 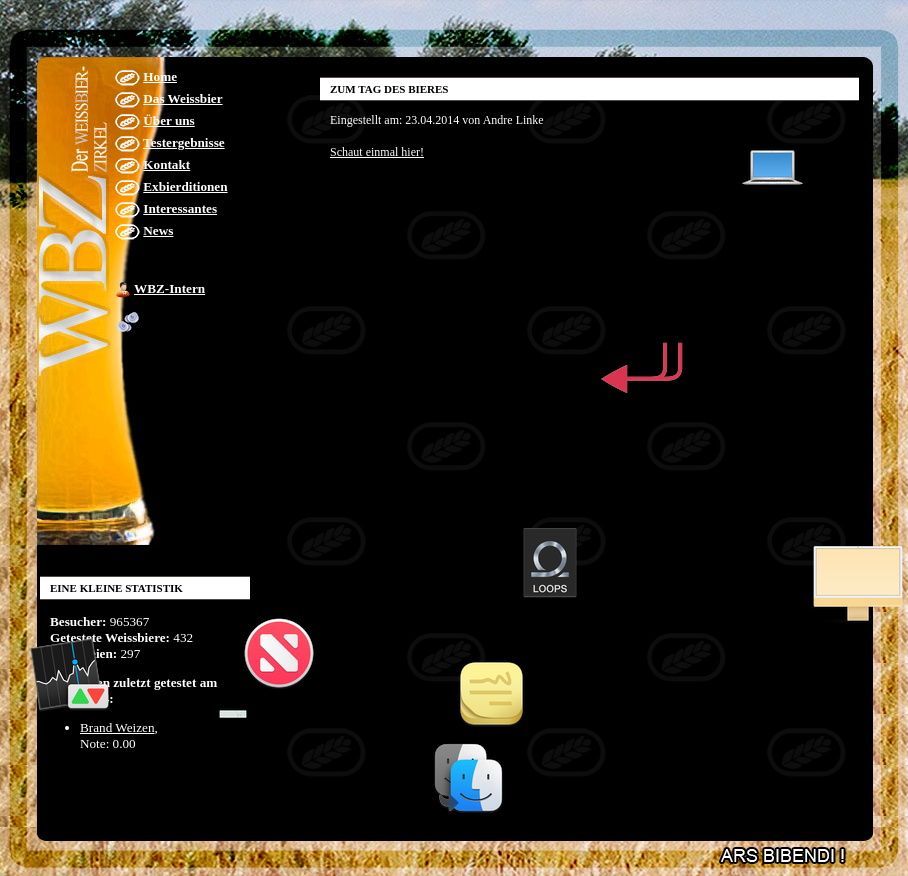 I want to click on manage Apple Loops storage in GarageBand, so click(x=550, y=564).